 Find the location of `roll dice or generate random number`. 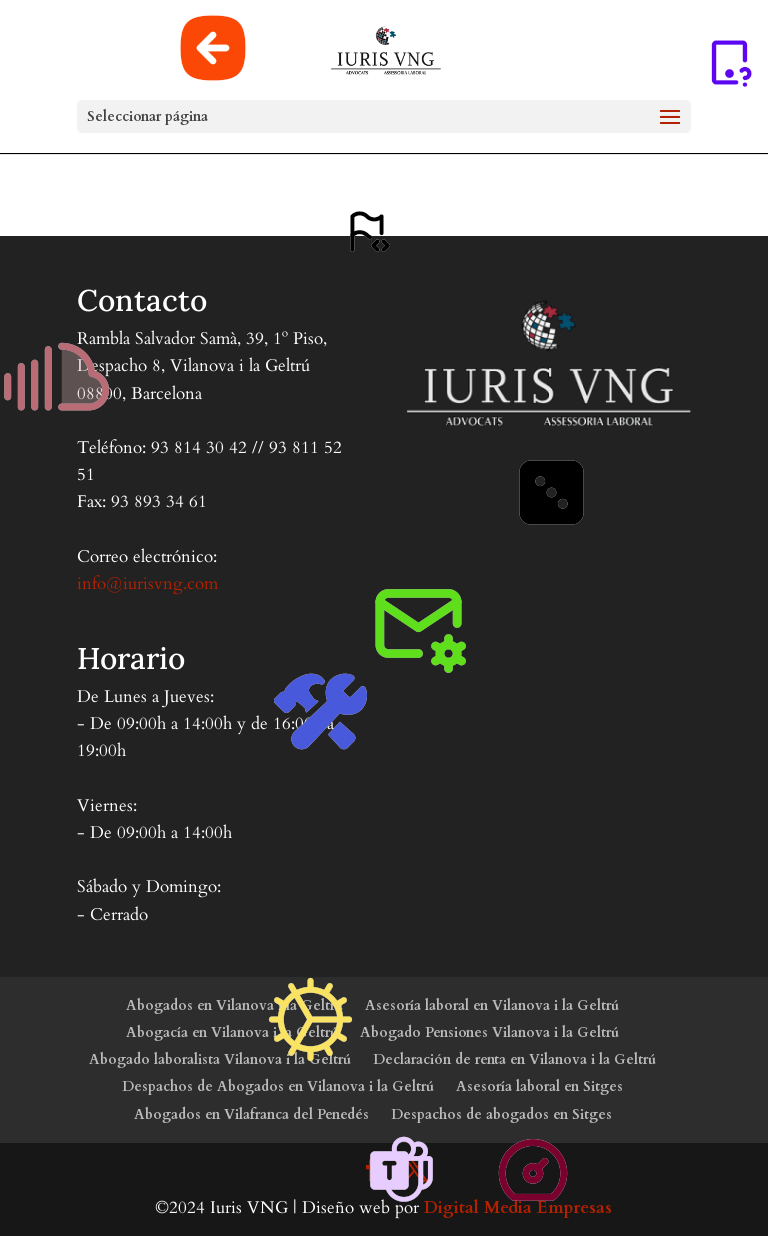

roll dice or generate random number is located at coordinates (551, 492).